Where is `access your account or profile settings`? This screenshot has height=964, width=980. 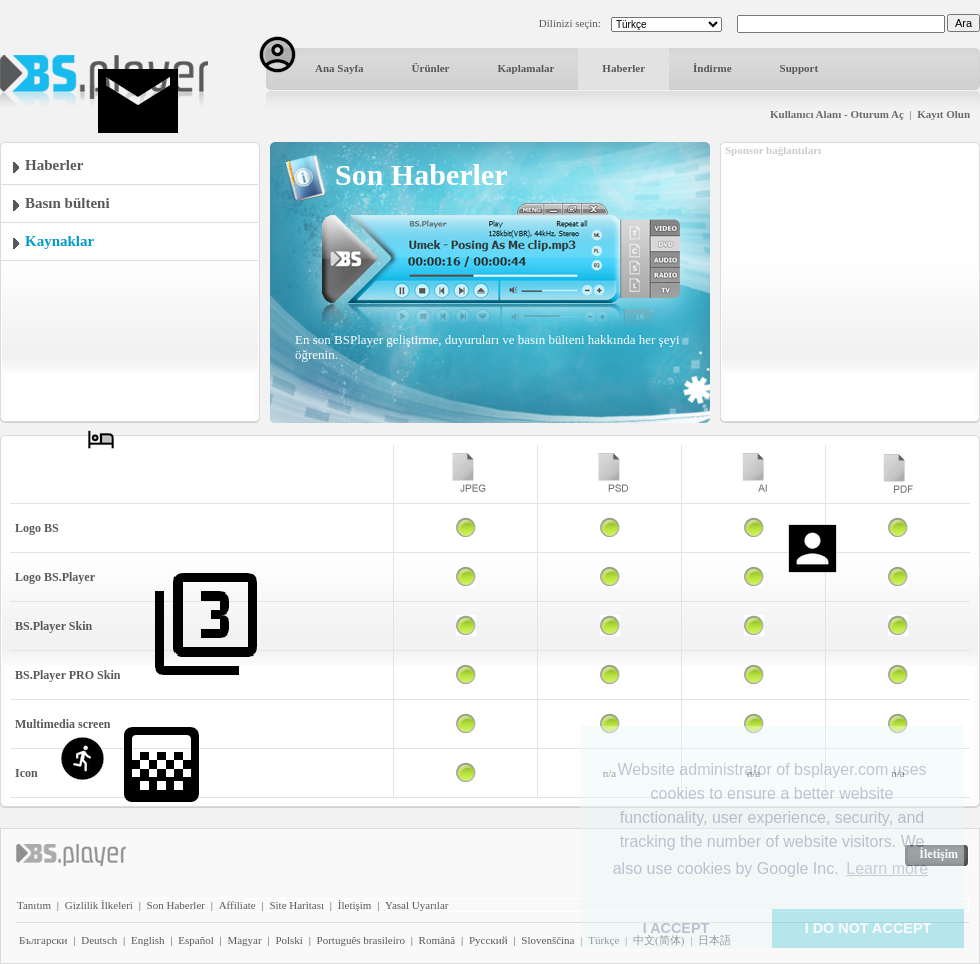
access your account or profile settings is located at coordinates (277, 54).